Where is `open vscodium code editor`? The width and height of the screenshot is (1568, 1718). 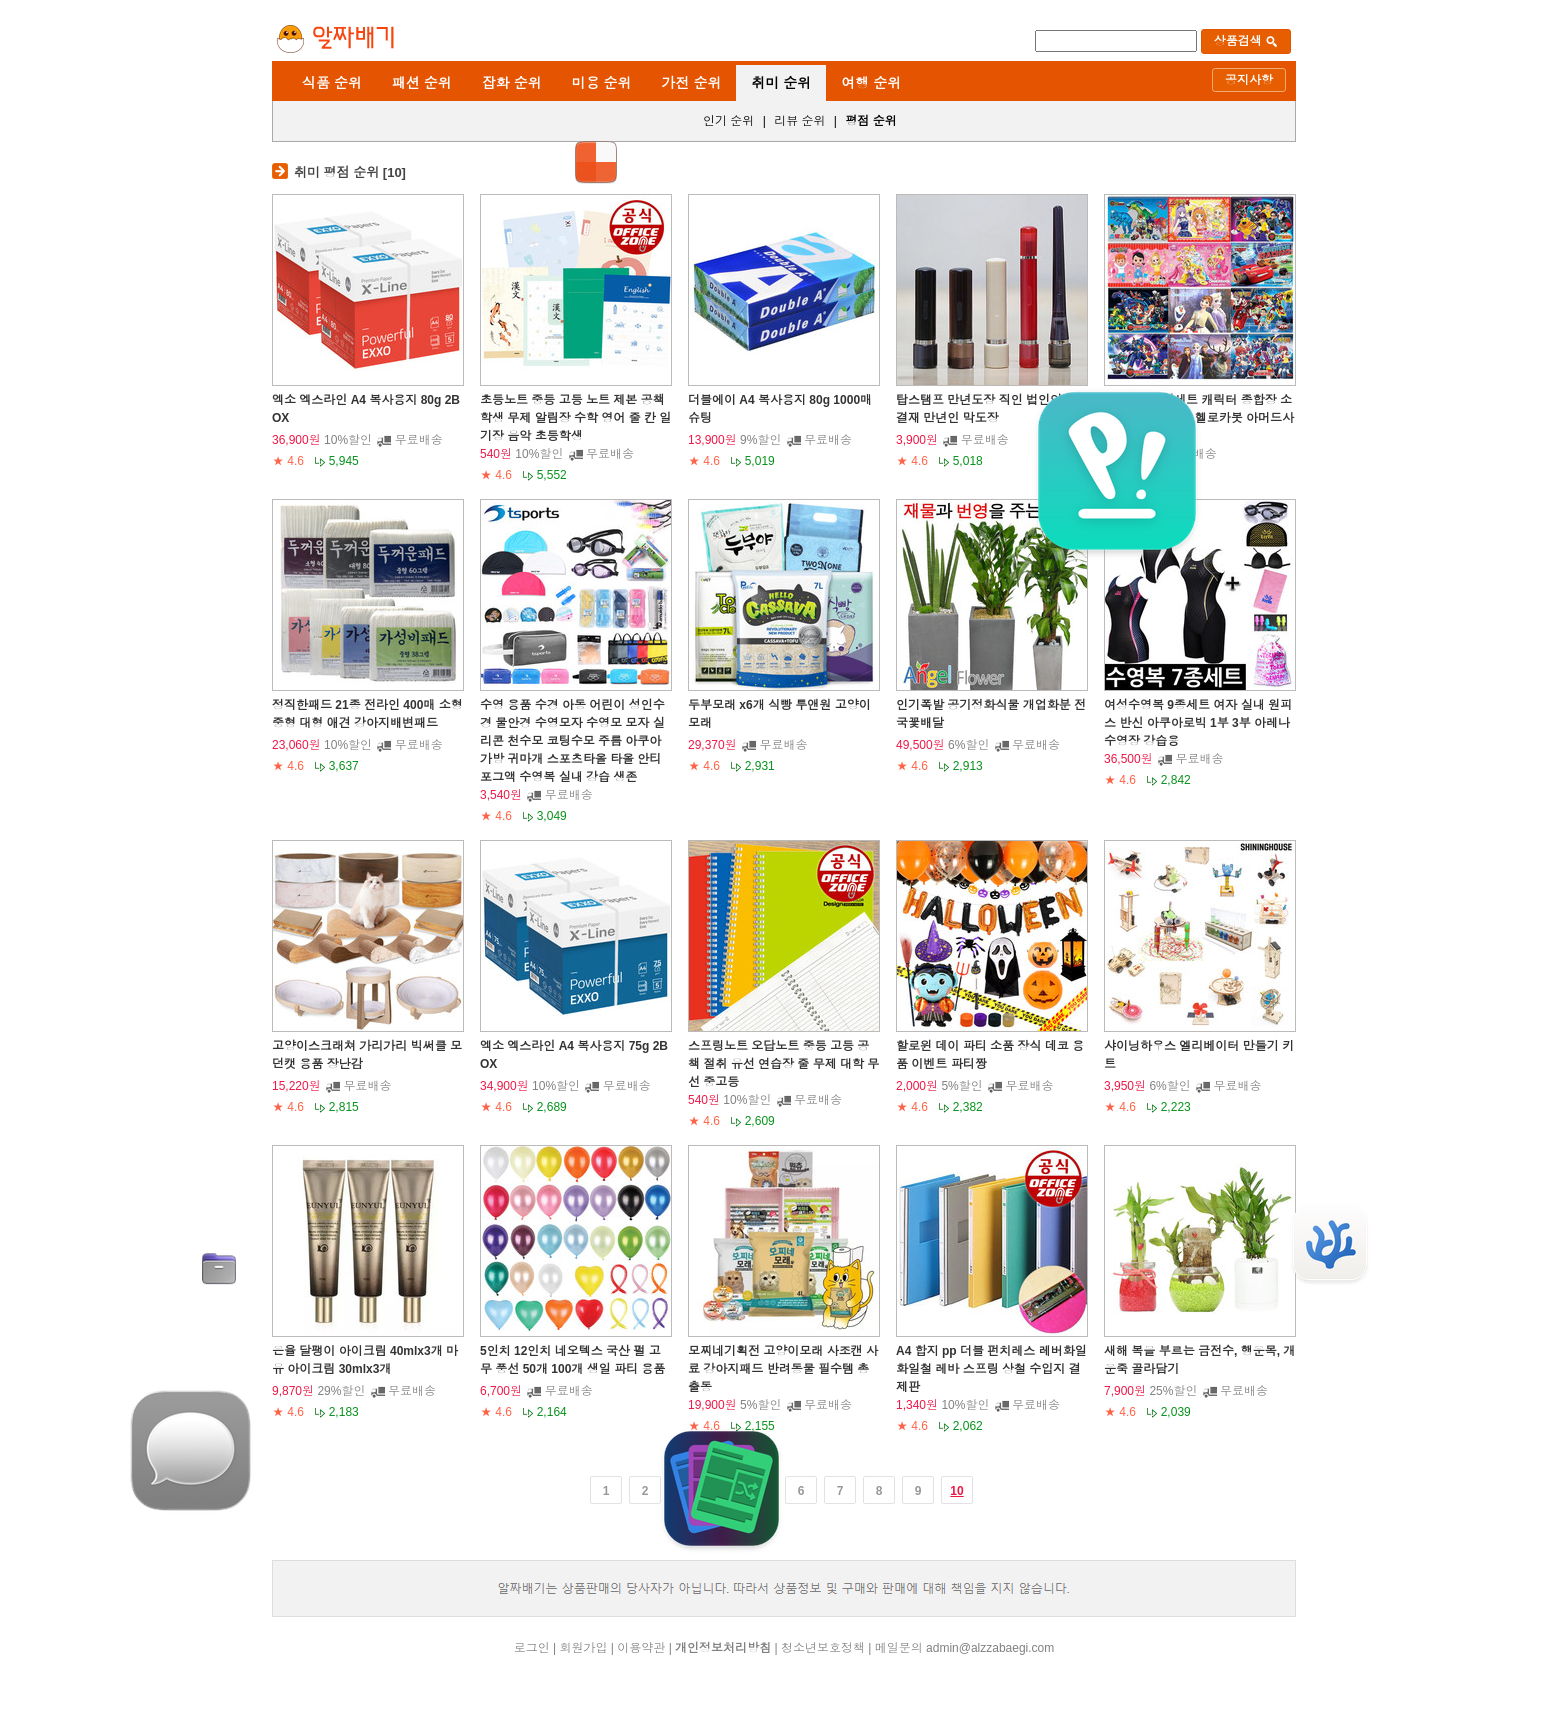 open vscodium code editor is located at coordinates (1330, 1243).